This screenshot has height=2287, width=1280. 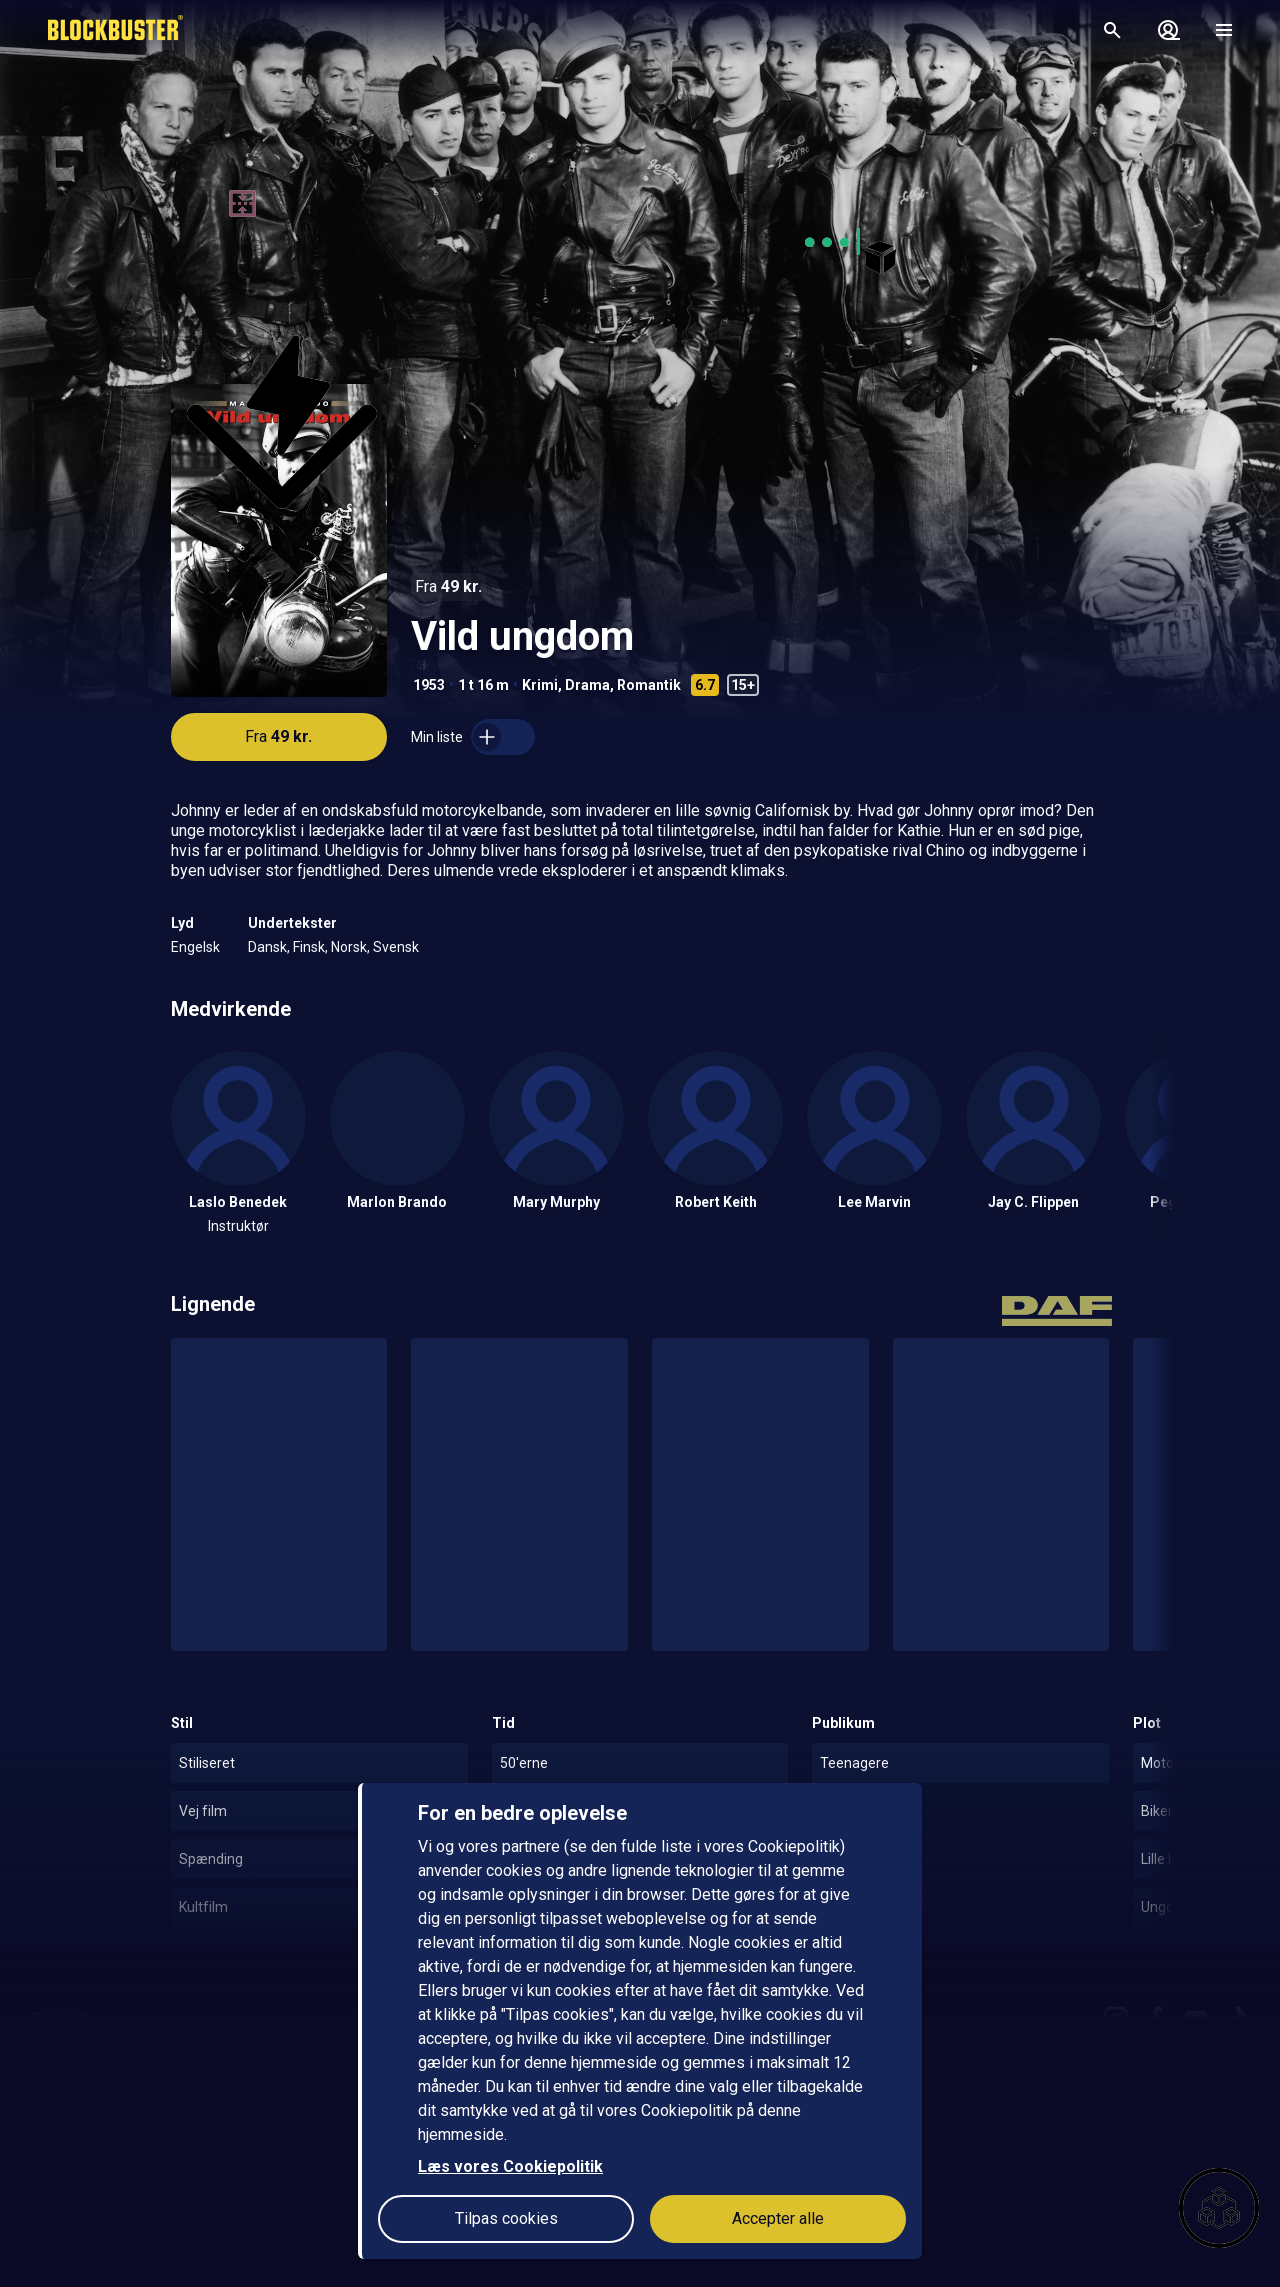 I want to click on tRPC framework logo, so click(x=1219, y=2208).